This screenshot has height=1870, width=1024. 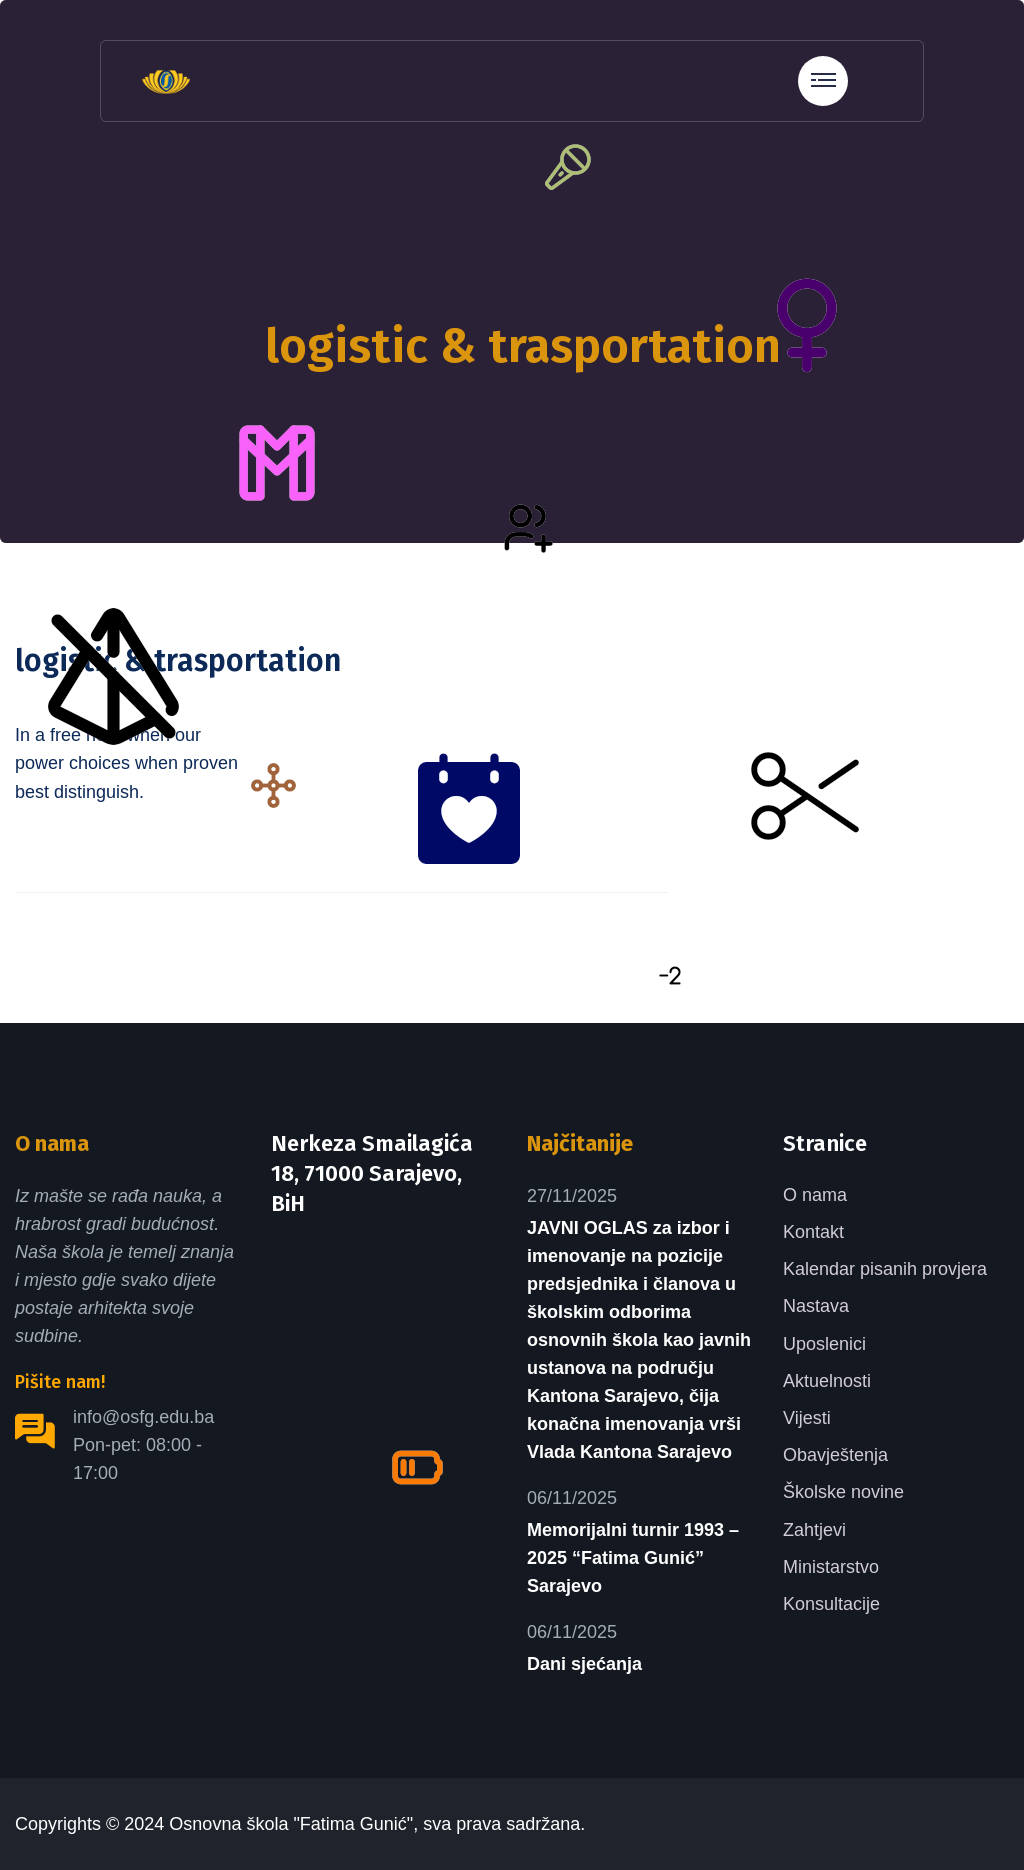 I want to click on disable or hide pyramid view, so click(x=113, y=676).